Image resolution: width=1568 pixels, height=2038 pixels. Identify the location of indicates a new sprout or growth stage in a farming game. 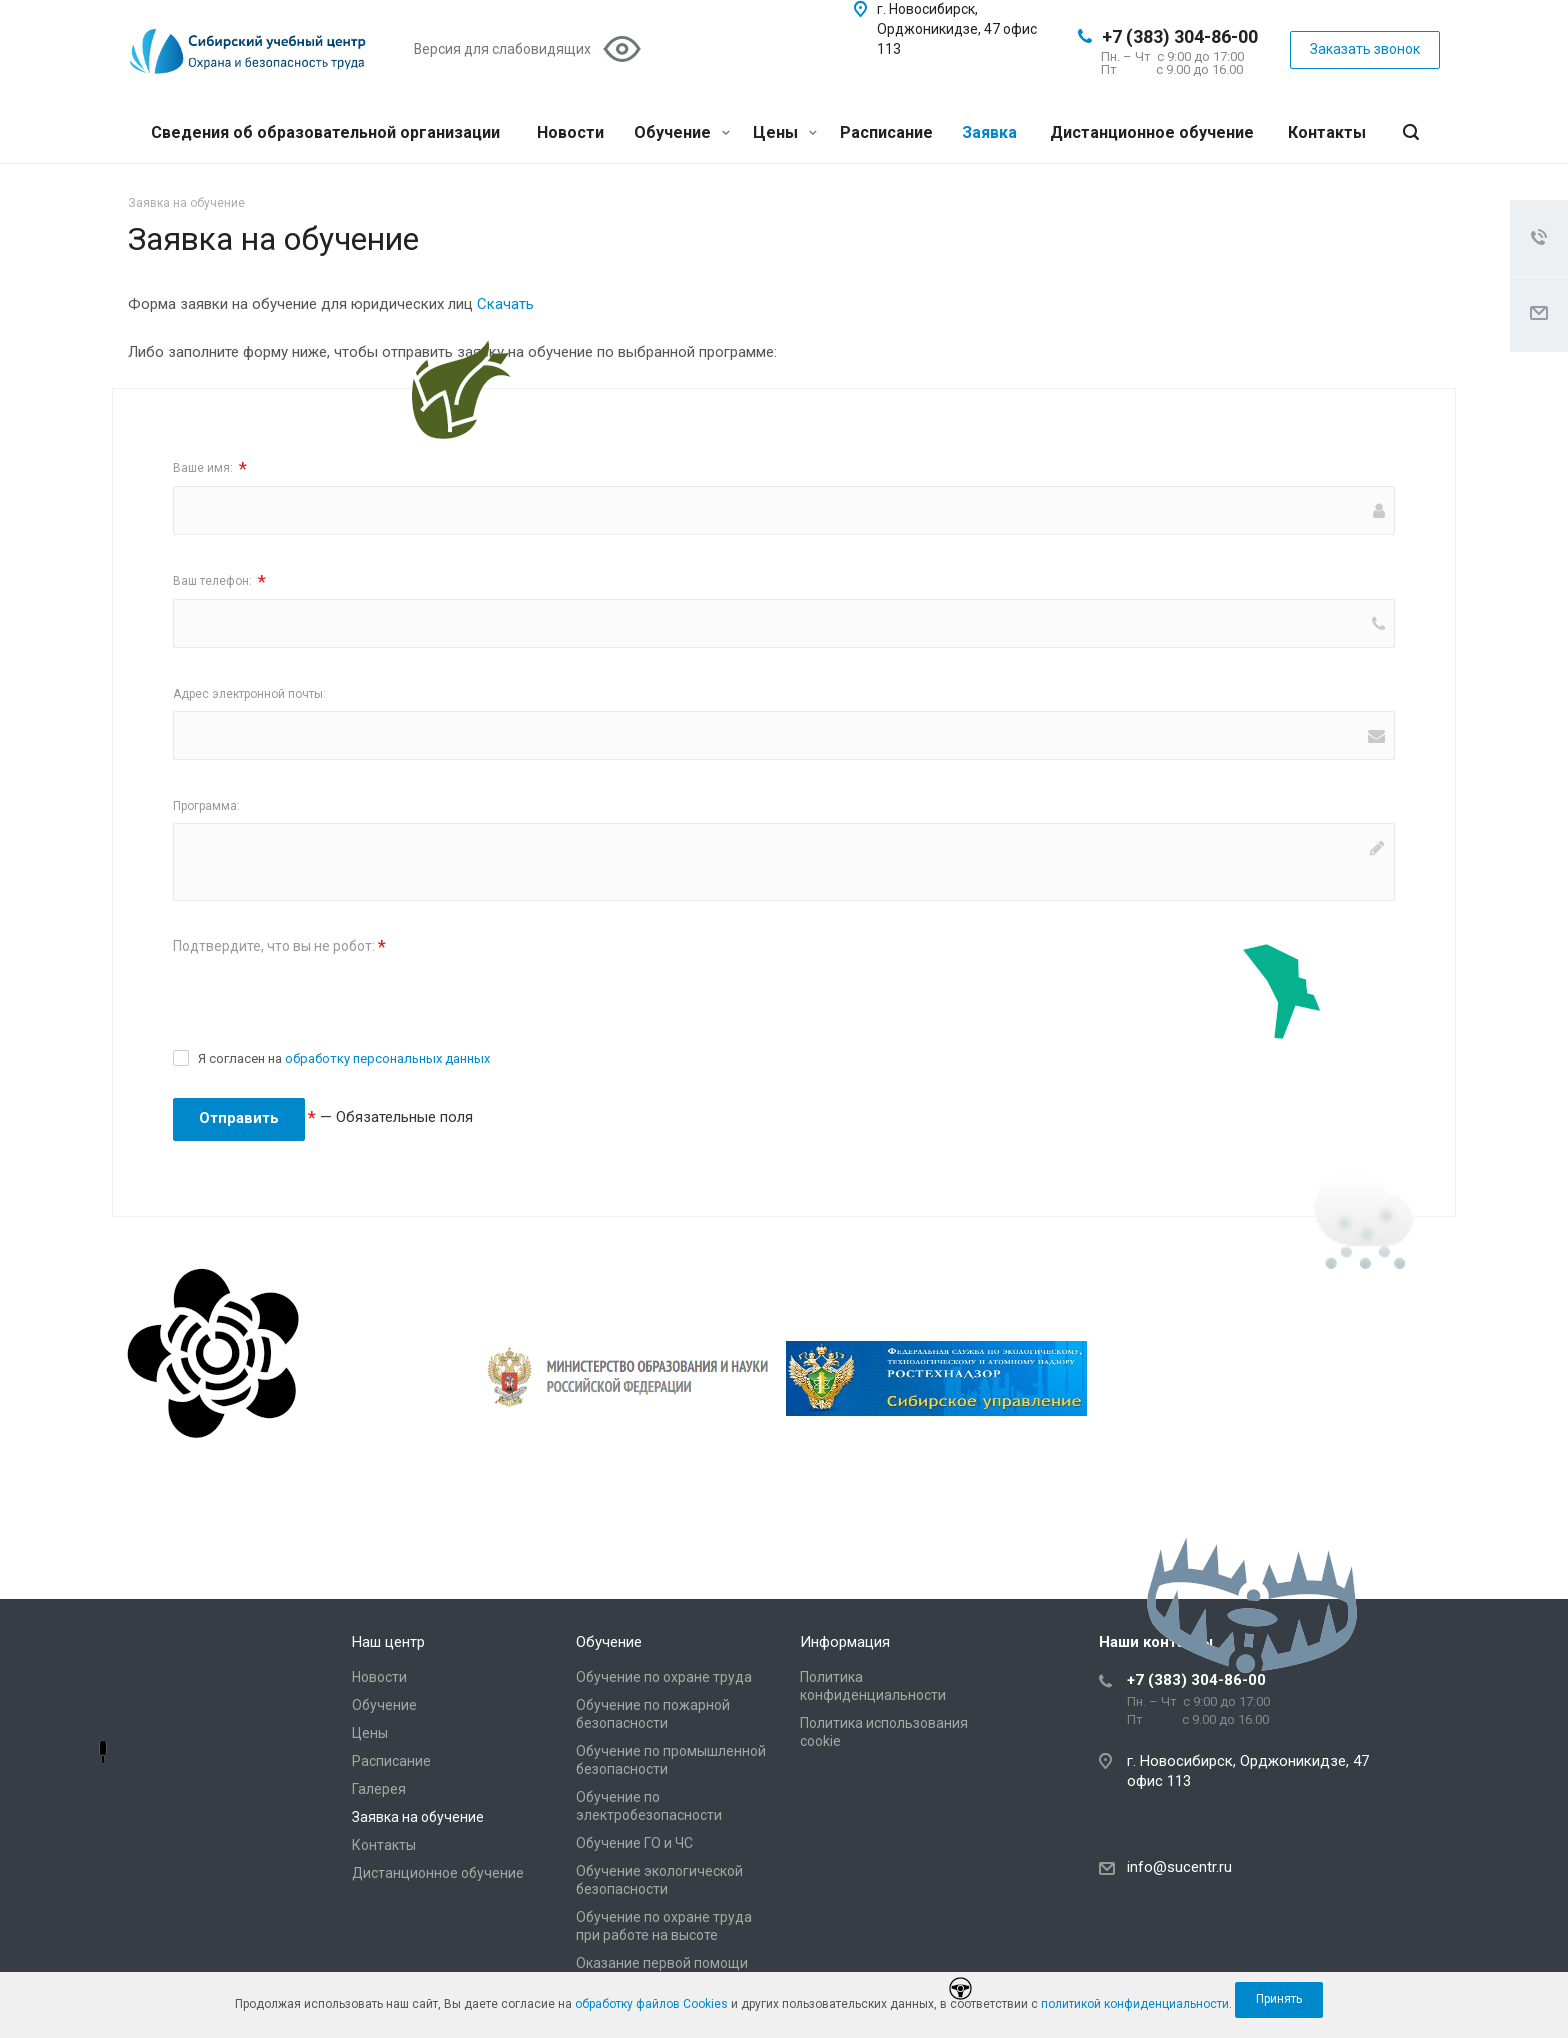
(461, 389).